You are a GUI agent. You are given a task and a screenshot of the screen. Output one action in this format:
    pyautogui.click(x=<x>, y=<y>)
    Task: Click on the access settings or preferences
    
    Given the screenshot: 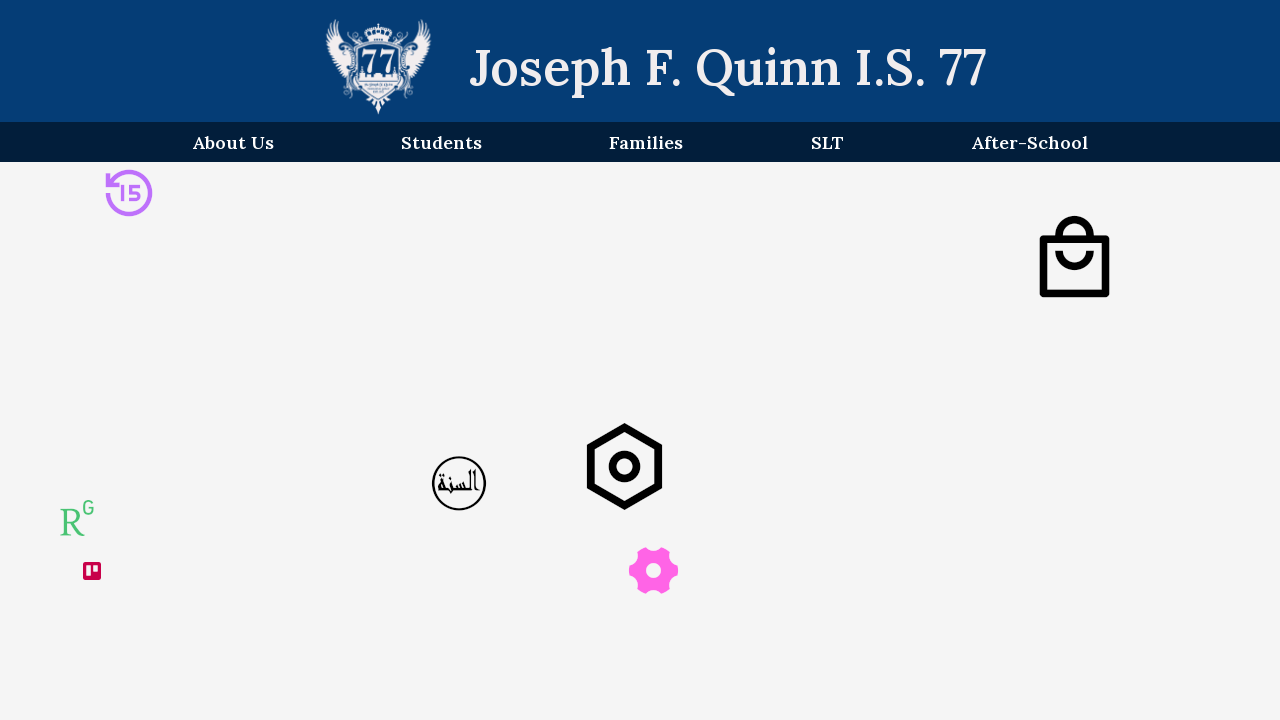 What is the action you would take?
    pyautogui.click(x=624, y=466)
    